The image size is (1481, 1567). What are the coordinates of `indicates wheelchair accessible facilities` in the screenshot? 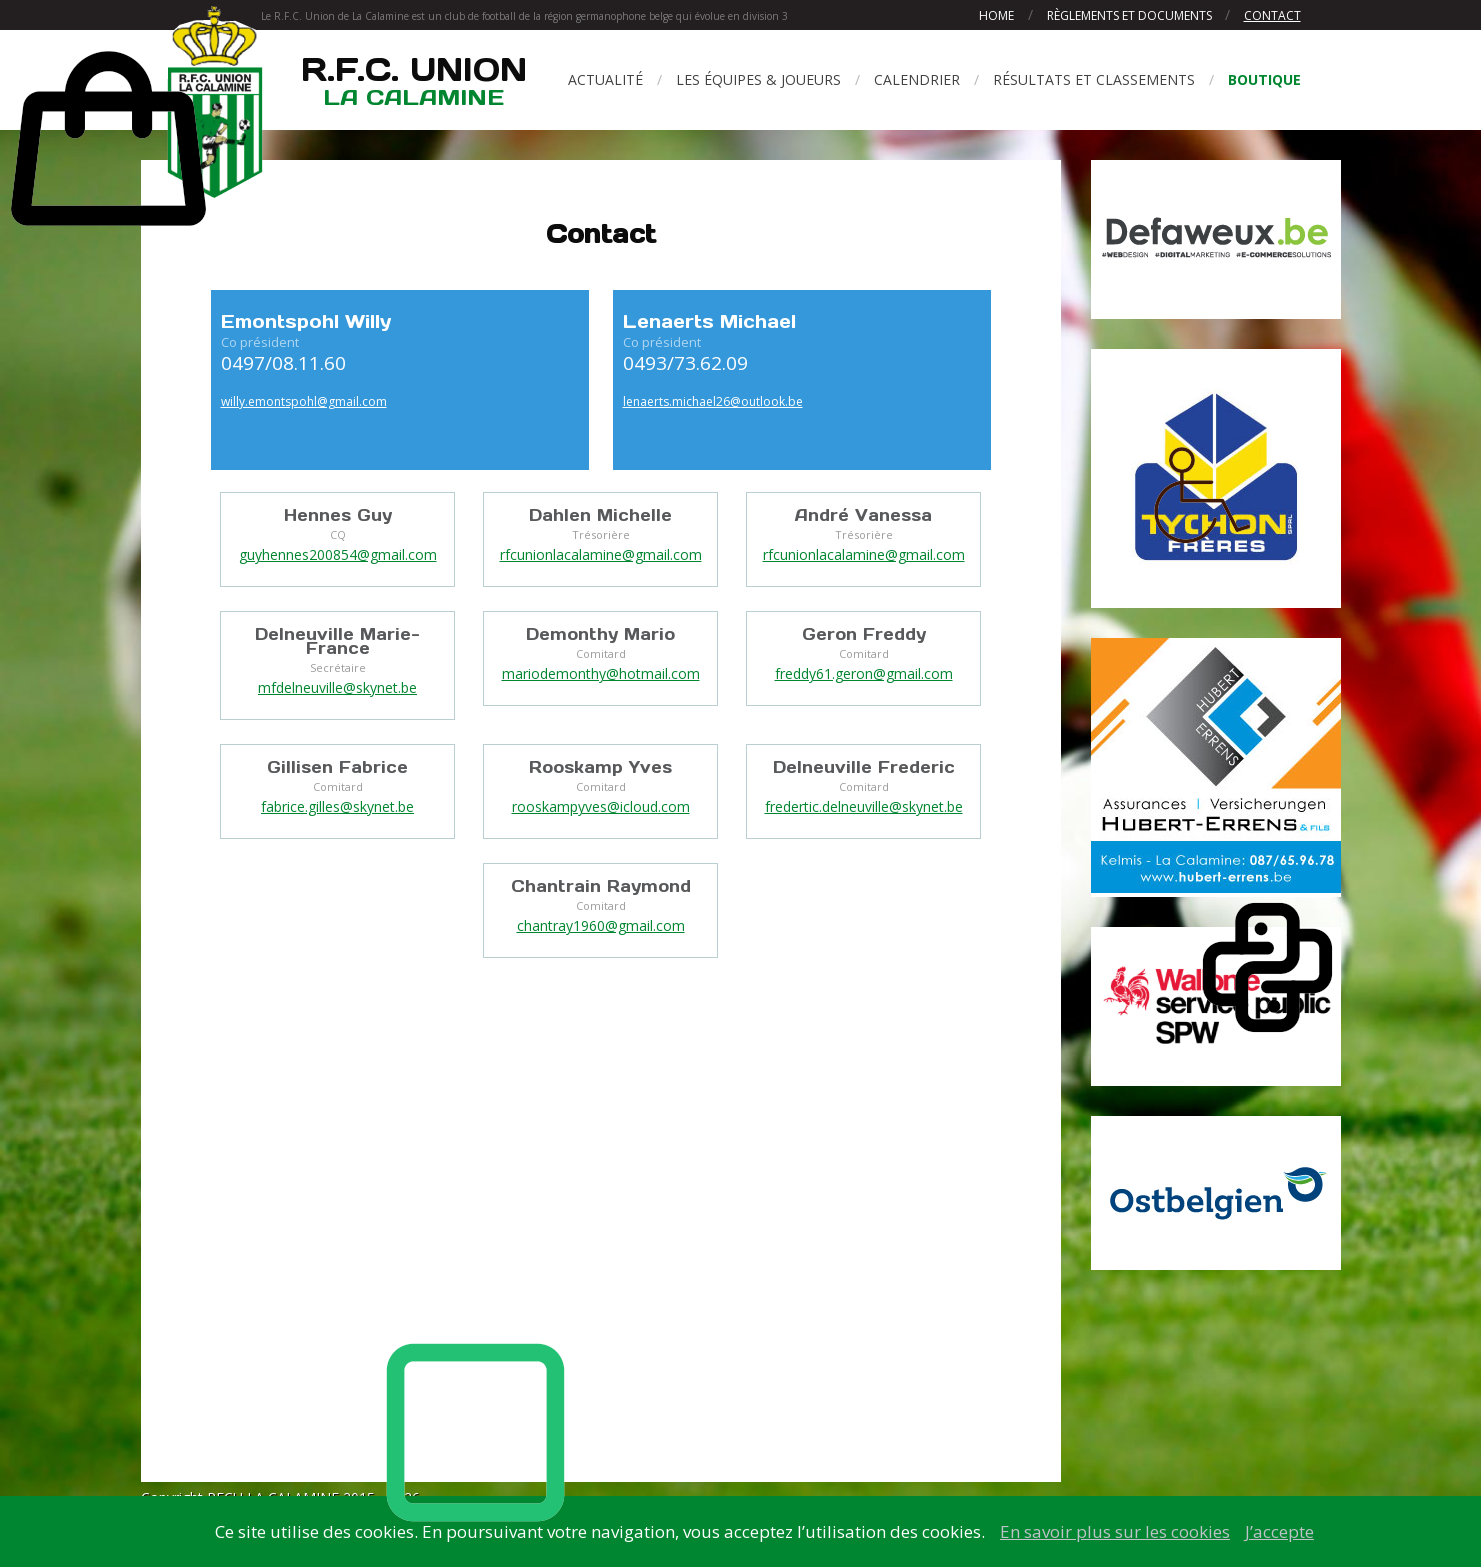 It's located at (1193, 497).